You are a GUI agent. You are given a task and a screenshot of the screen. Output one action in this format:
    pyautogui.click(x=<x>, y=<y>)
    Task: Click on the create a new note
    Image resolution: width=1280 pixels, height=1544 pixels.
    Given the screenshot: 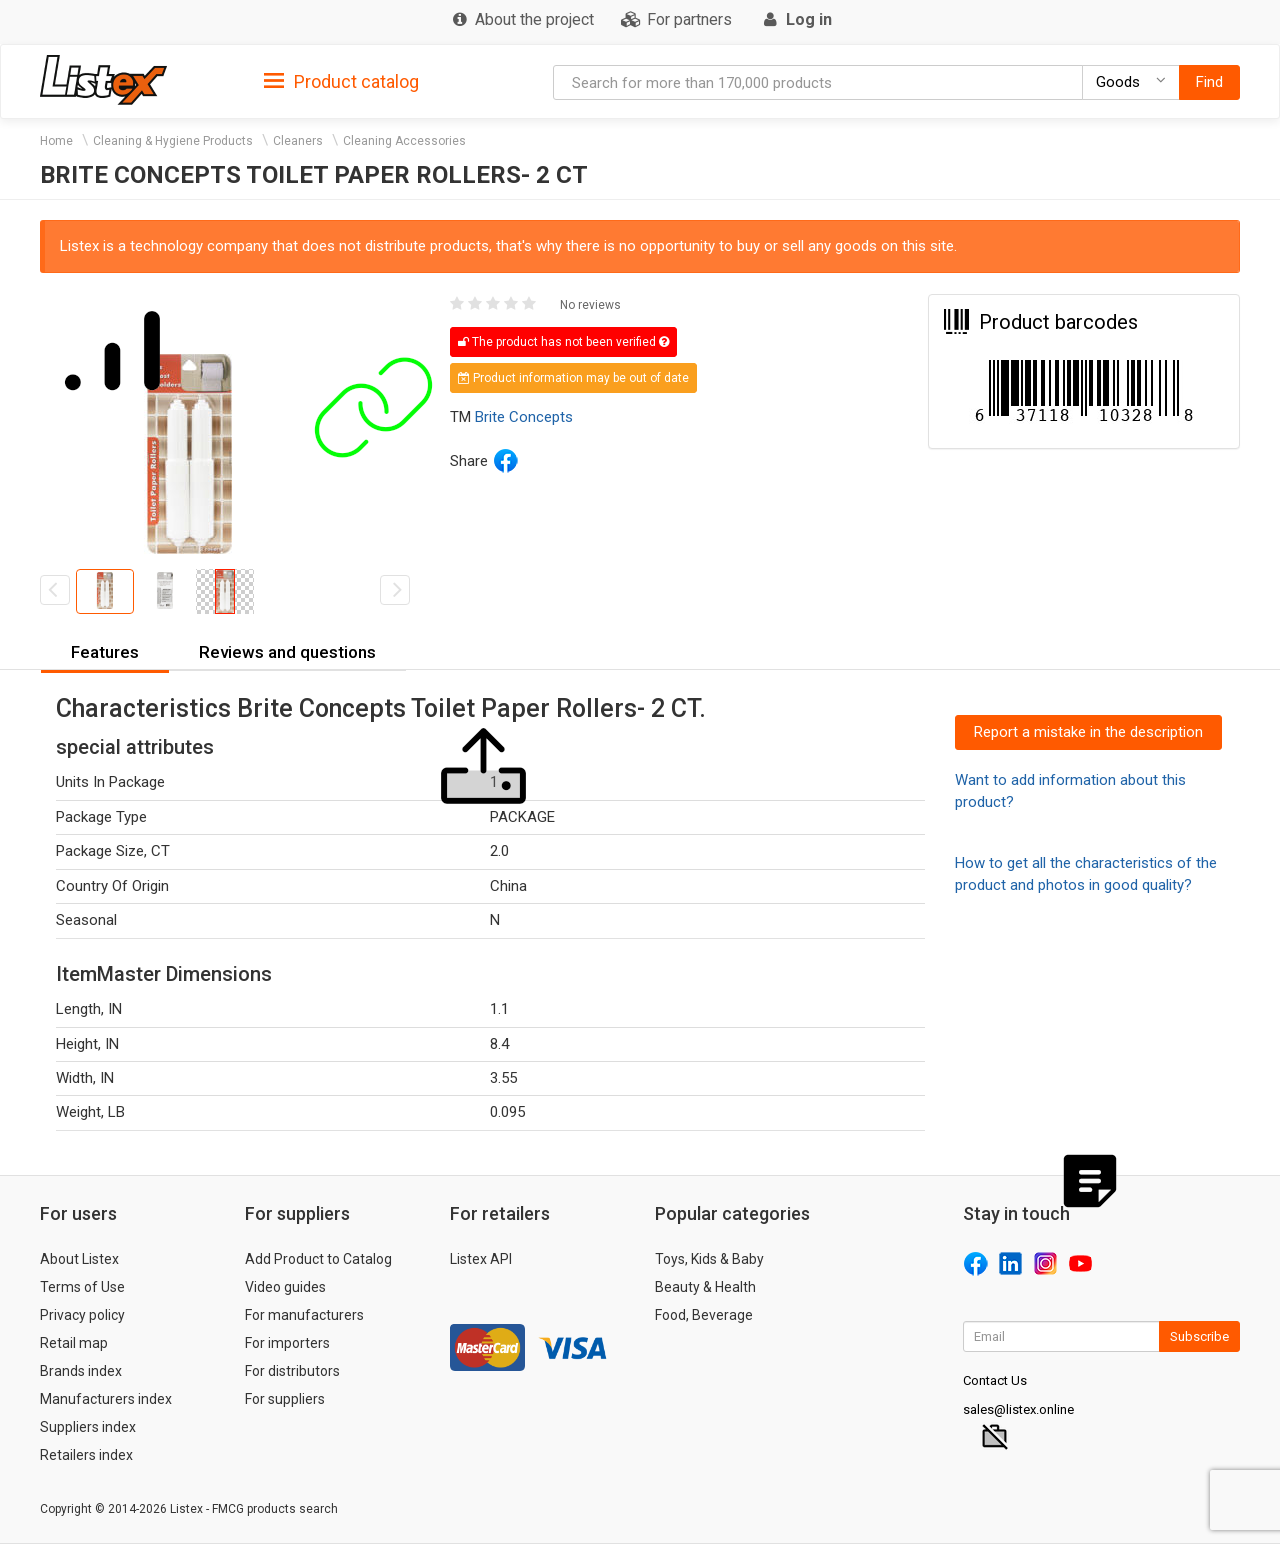 What is the action you would take?
    pyautogui.click(x=1090, y=1181)
    